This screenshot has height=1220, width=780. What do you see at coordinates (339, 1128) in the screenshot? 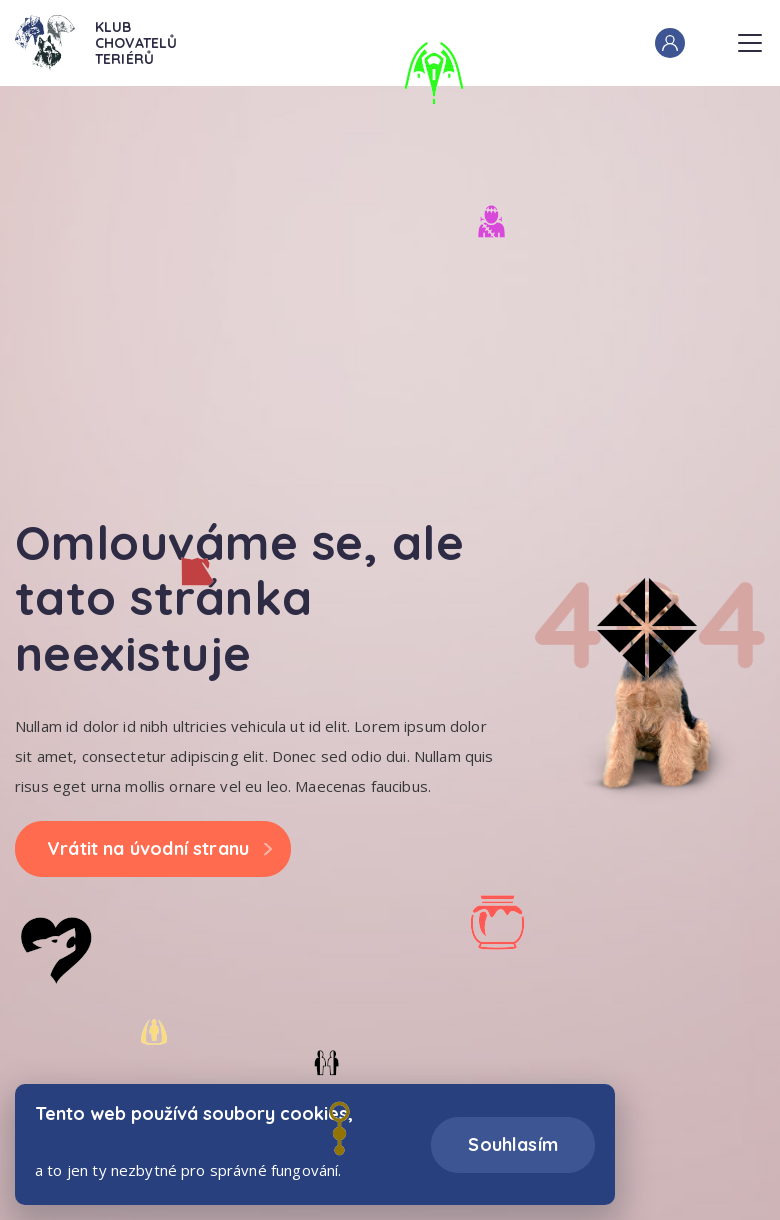
I see `indicates a nodular or clustered data structure` at bounding box center [339, 1128].